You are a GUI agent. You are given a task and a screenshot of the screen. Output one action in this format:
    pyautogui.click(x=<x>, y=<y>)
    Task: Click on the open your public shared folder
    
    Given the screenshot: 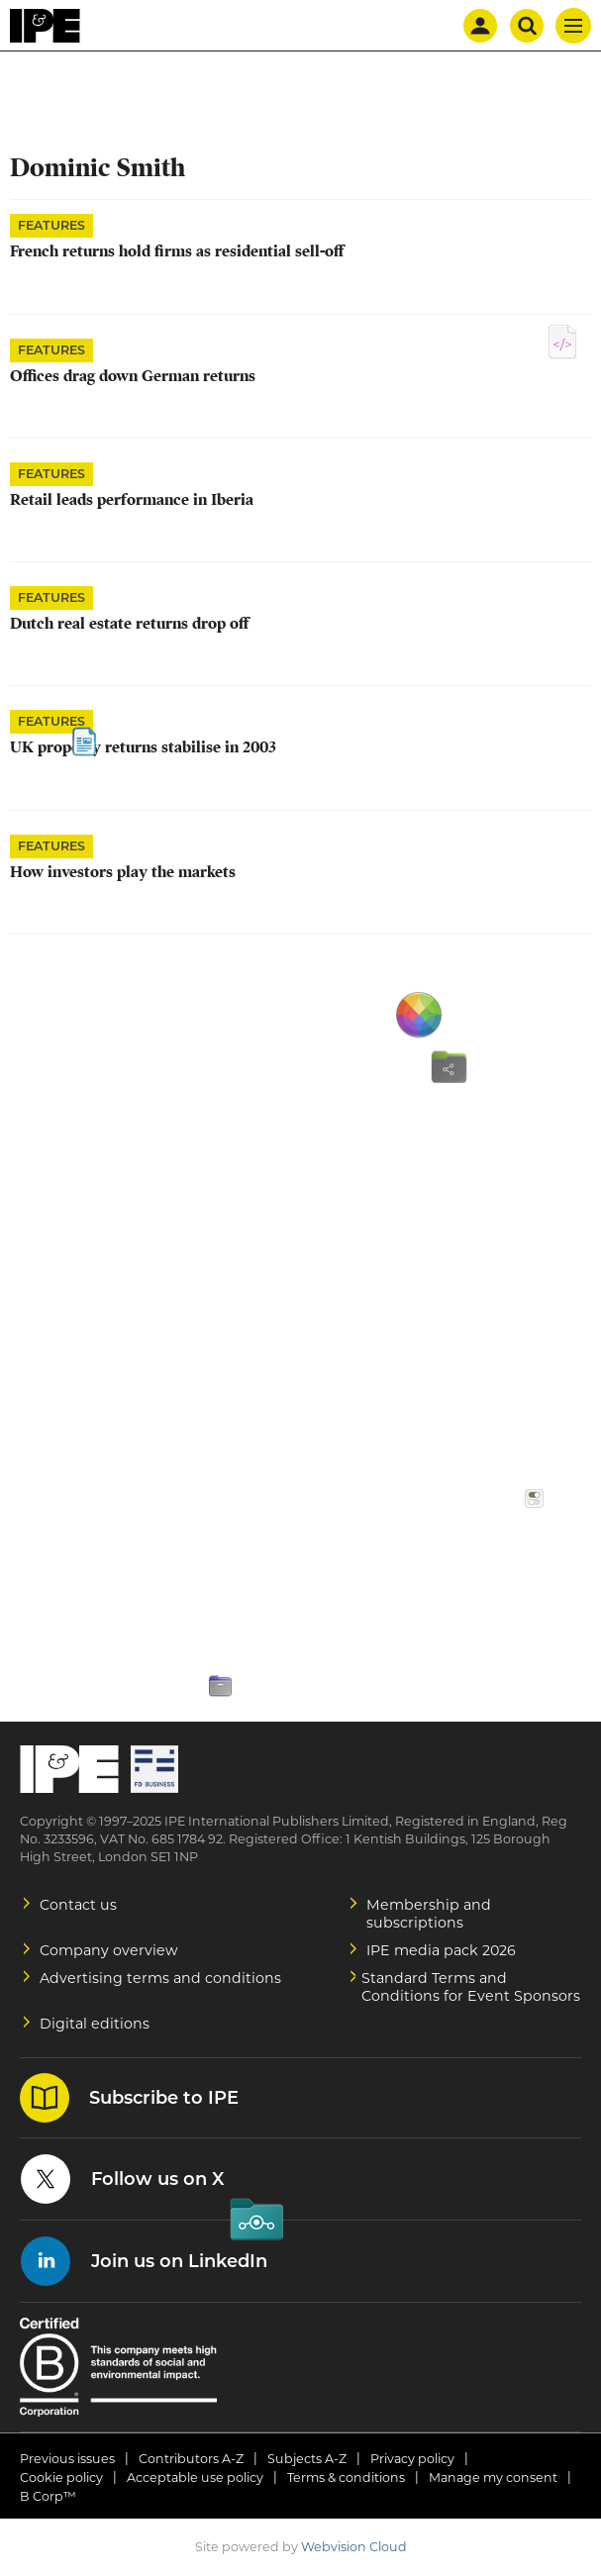 What is the action you would take?
    pyautogui.click(x=449, y=1066)
    